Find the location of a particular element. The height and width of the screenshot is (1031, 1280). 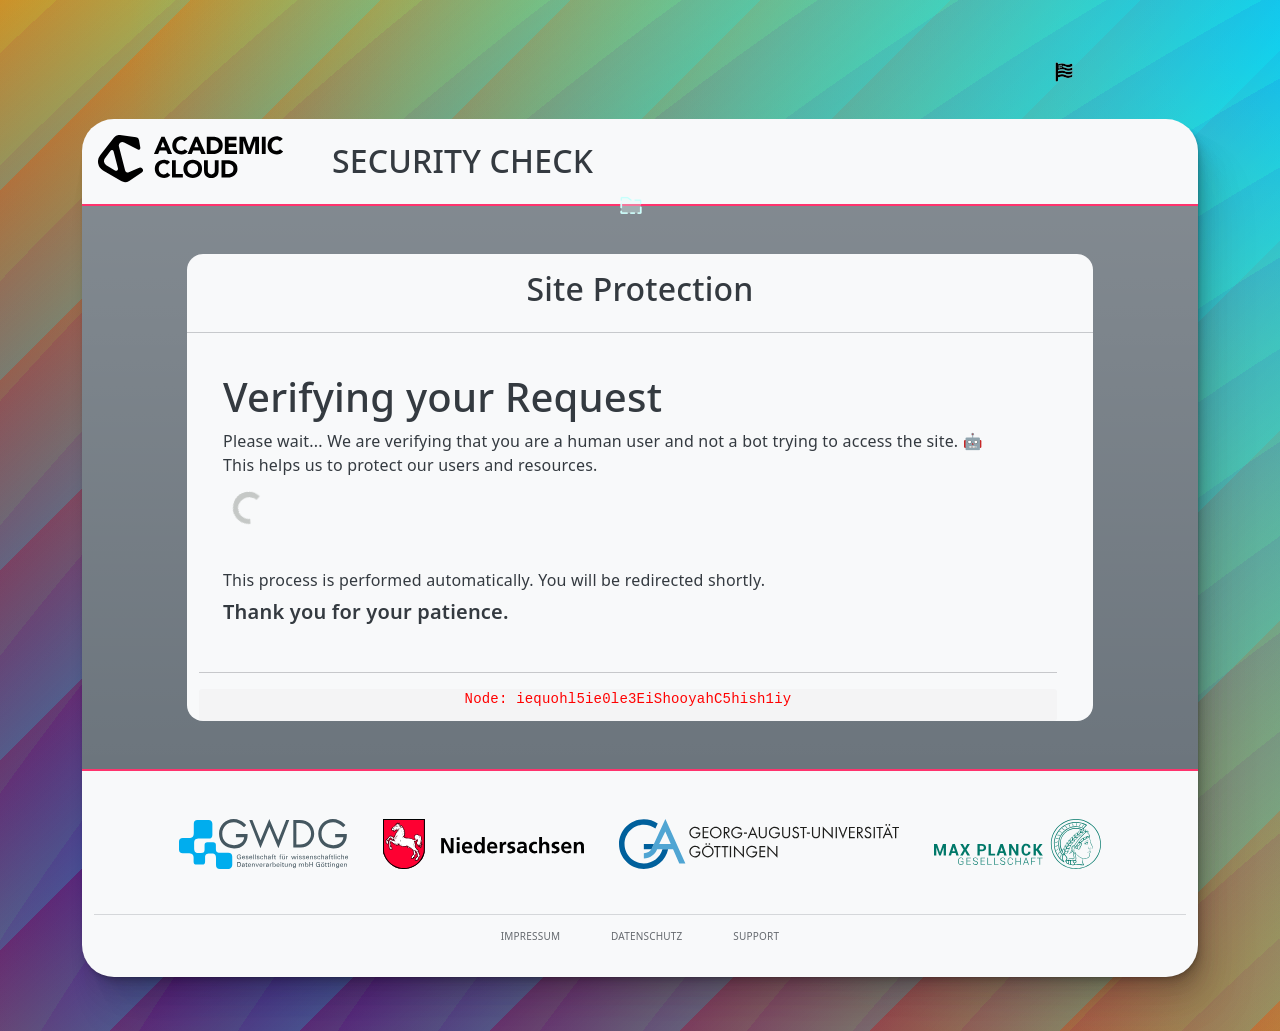

select united states as your country is located at coordinates (1064, 72).